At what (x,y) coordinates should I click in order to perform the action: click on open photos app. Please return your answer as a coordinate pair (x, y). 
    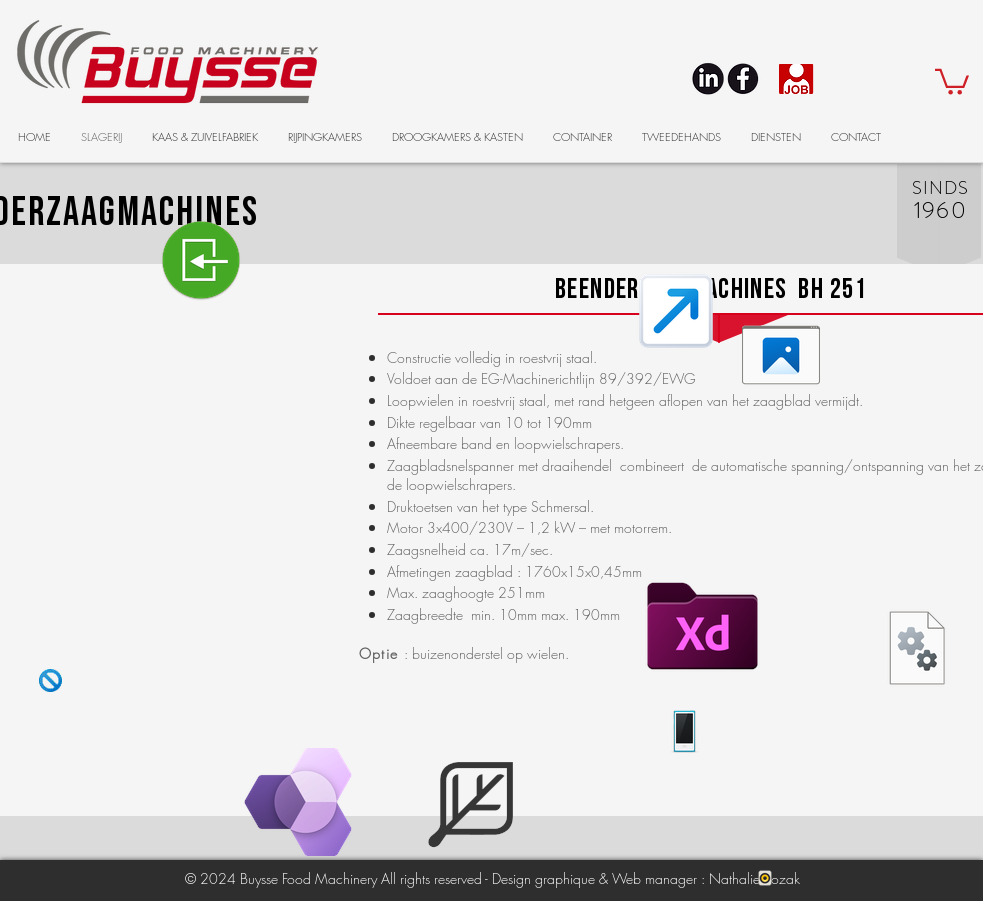
    Looking at the image, I should click on (781, 355).